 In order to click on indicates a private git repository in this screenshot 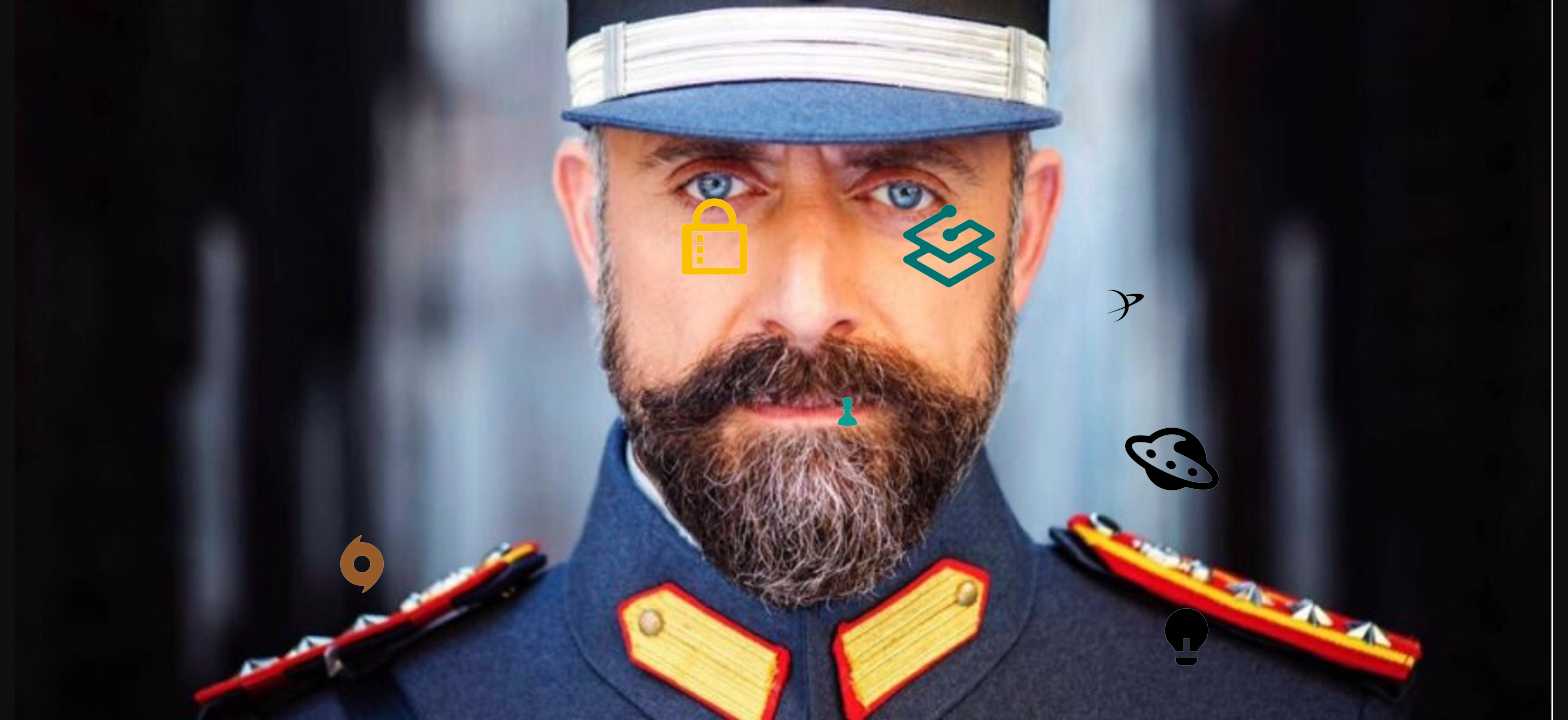, I will do `click(714, 238)`.